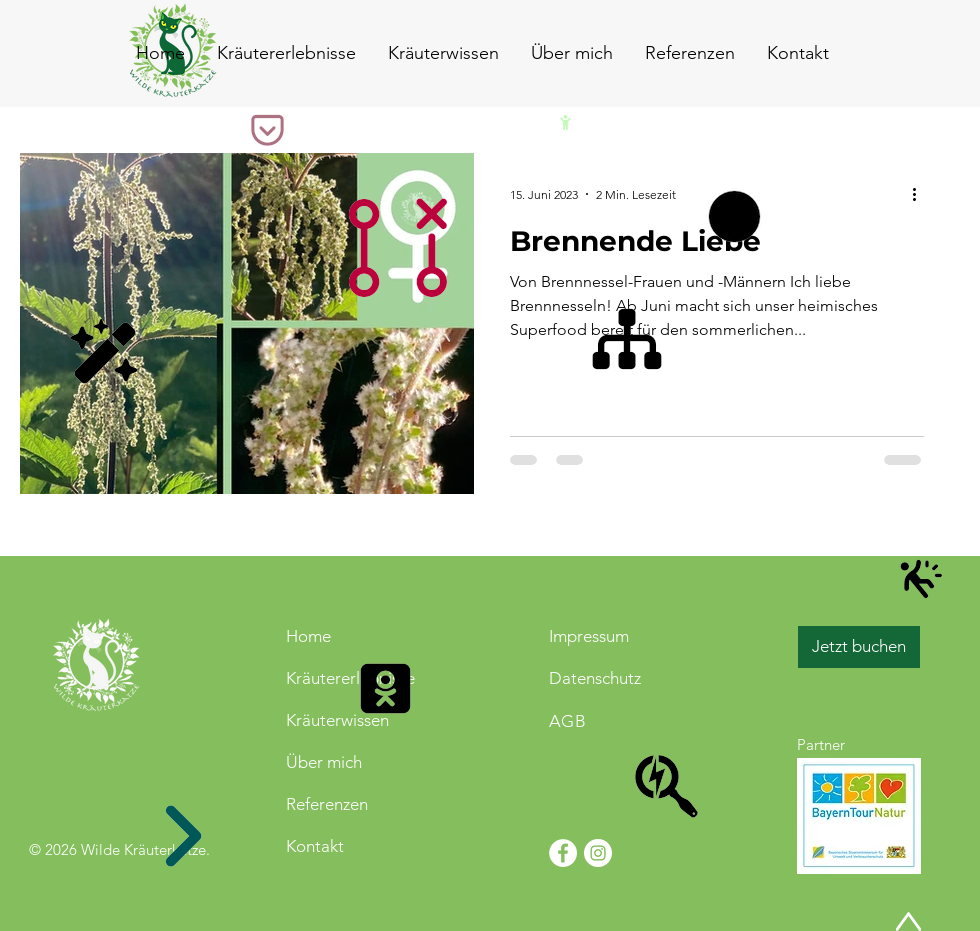 The image size is (980, 931). Describe the element at coordinates (105, 353) in the screenshot. I see `apply automatic enhancements or effects` at that location.